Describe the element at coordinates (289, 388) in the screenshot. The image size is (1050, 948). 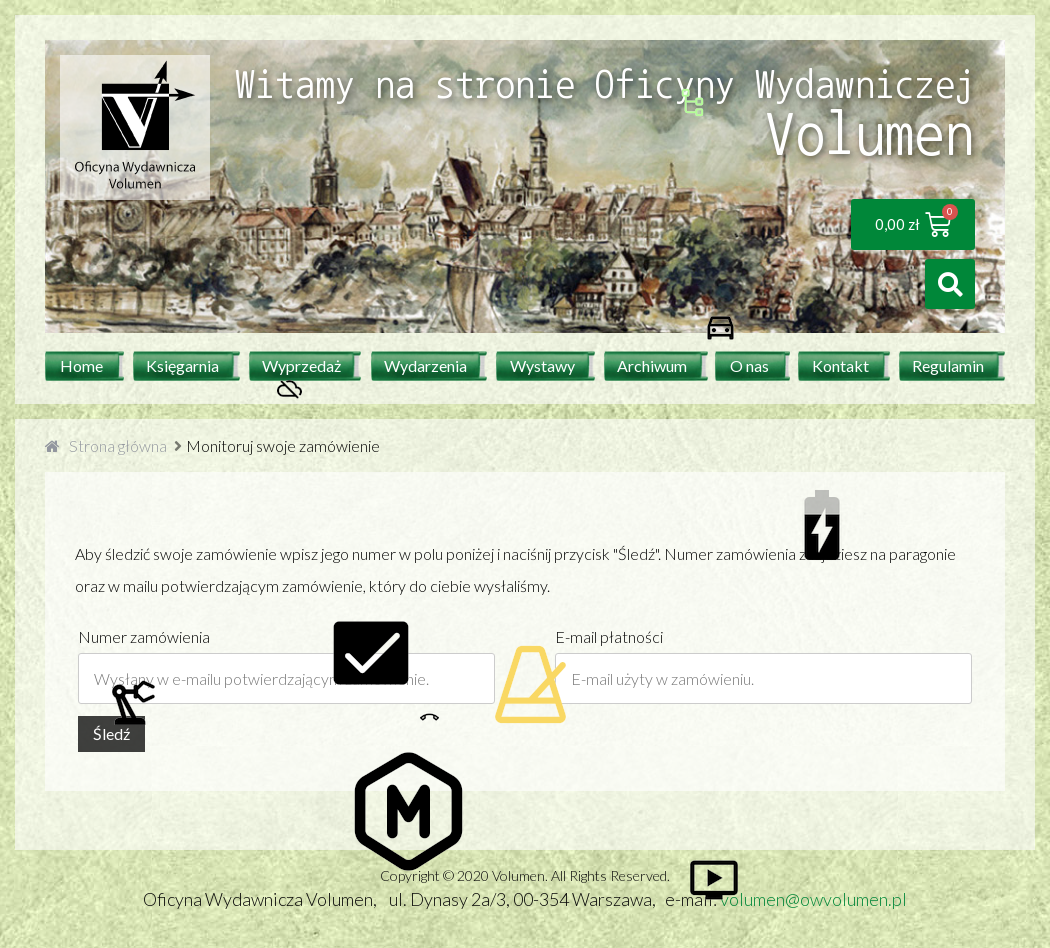
I see `indicates no cloud connection or offline status` at that location.